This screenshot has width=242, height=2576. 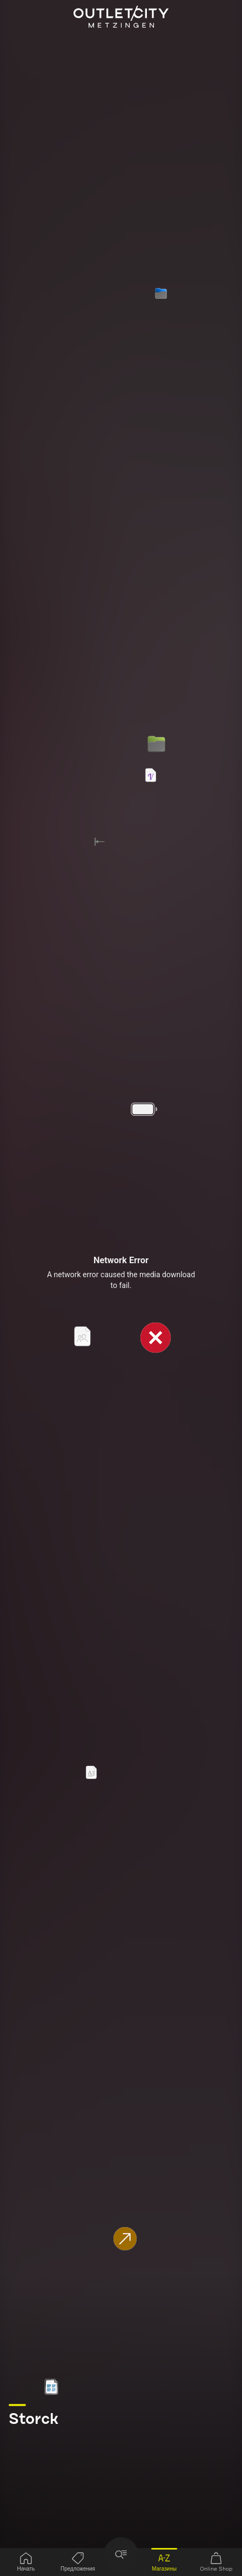 I want to click on open a rich text document, so click(x=91, y=1772).